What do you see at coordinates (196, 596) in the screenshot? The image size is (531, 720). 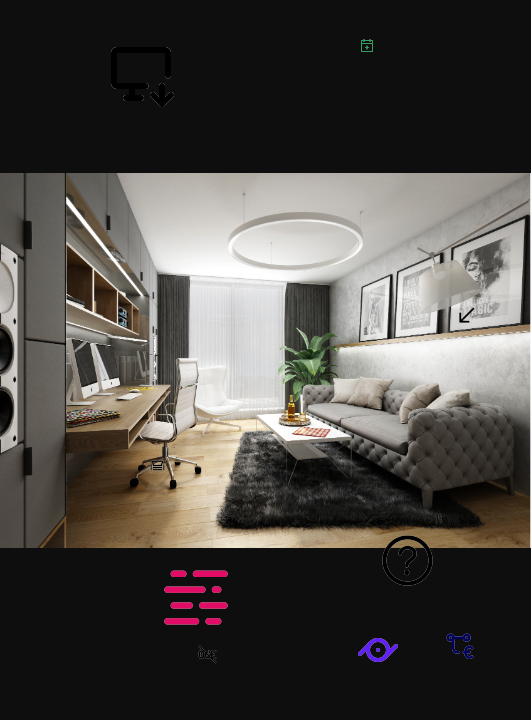 I see `indicates misty or foggy weather conditions` at bounding box center [196, 596].